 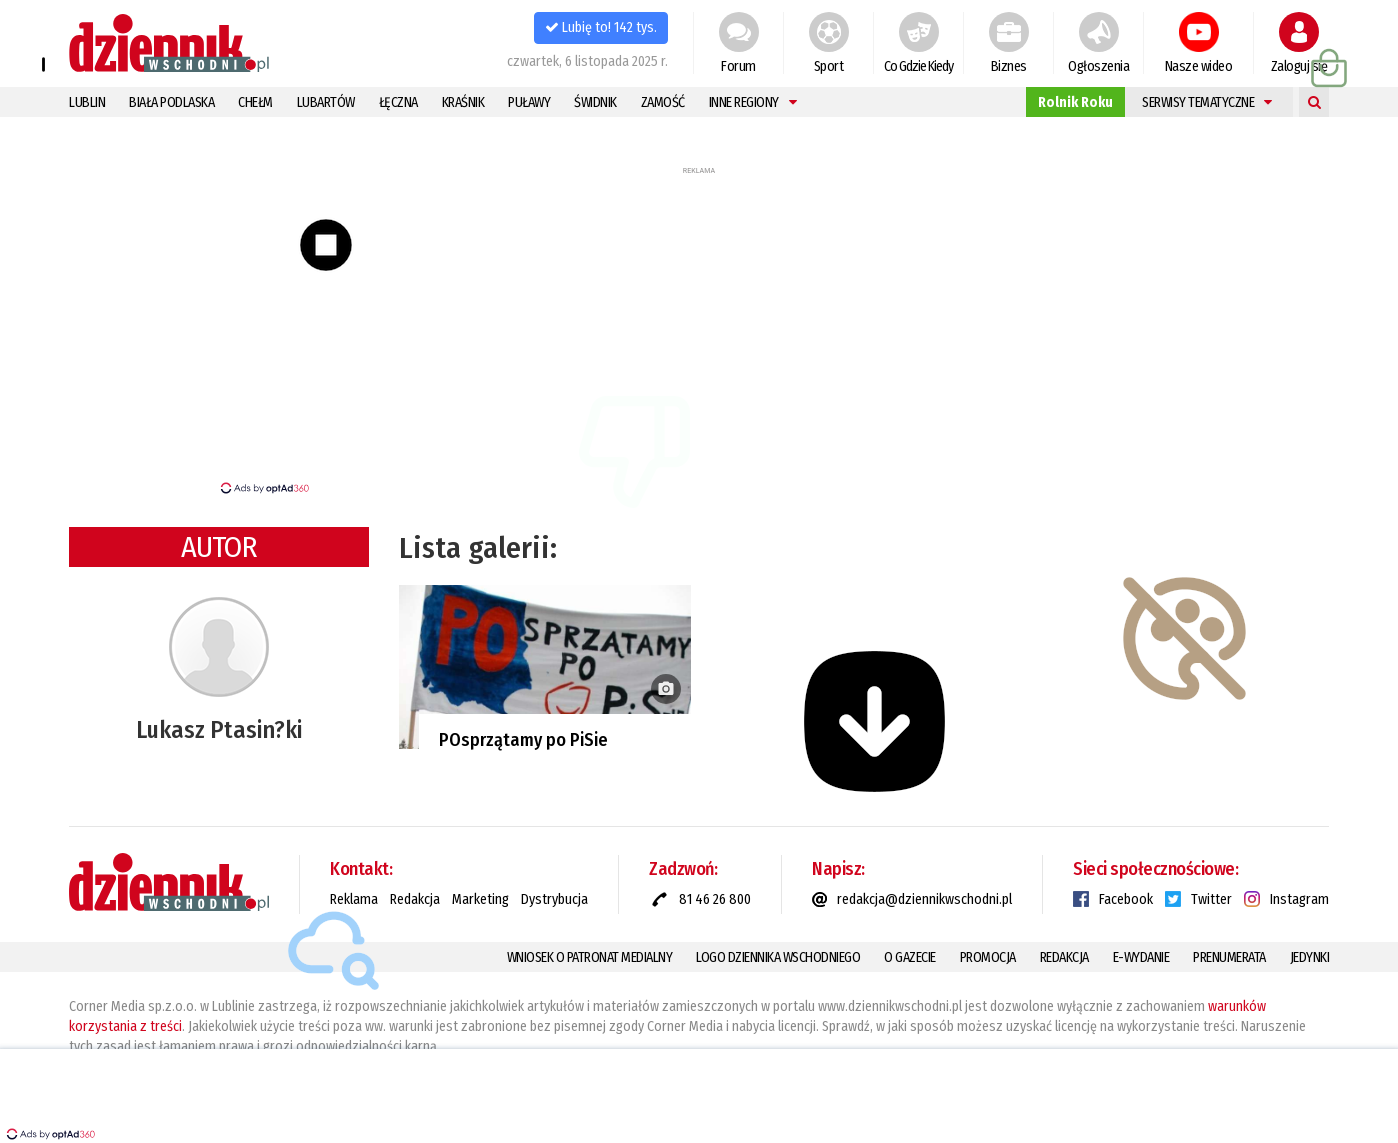 What do you see at coordinates (326, 245) in the screenshot?
I see `stop playback` at bounding box center [326, 245].